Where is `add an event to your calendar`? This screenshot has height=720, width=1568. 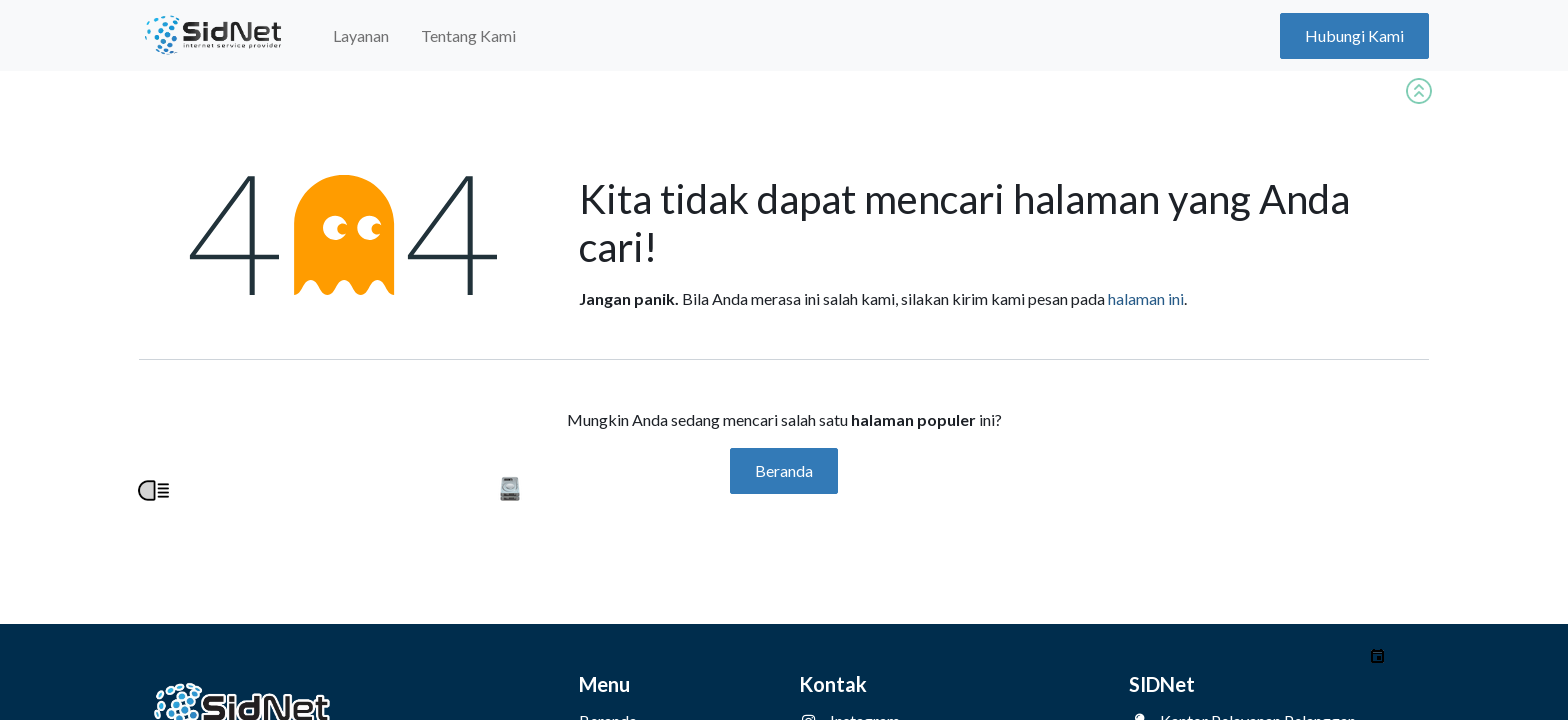 add an event to your calendar is located at coordinates (1377, 656).